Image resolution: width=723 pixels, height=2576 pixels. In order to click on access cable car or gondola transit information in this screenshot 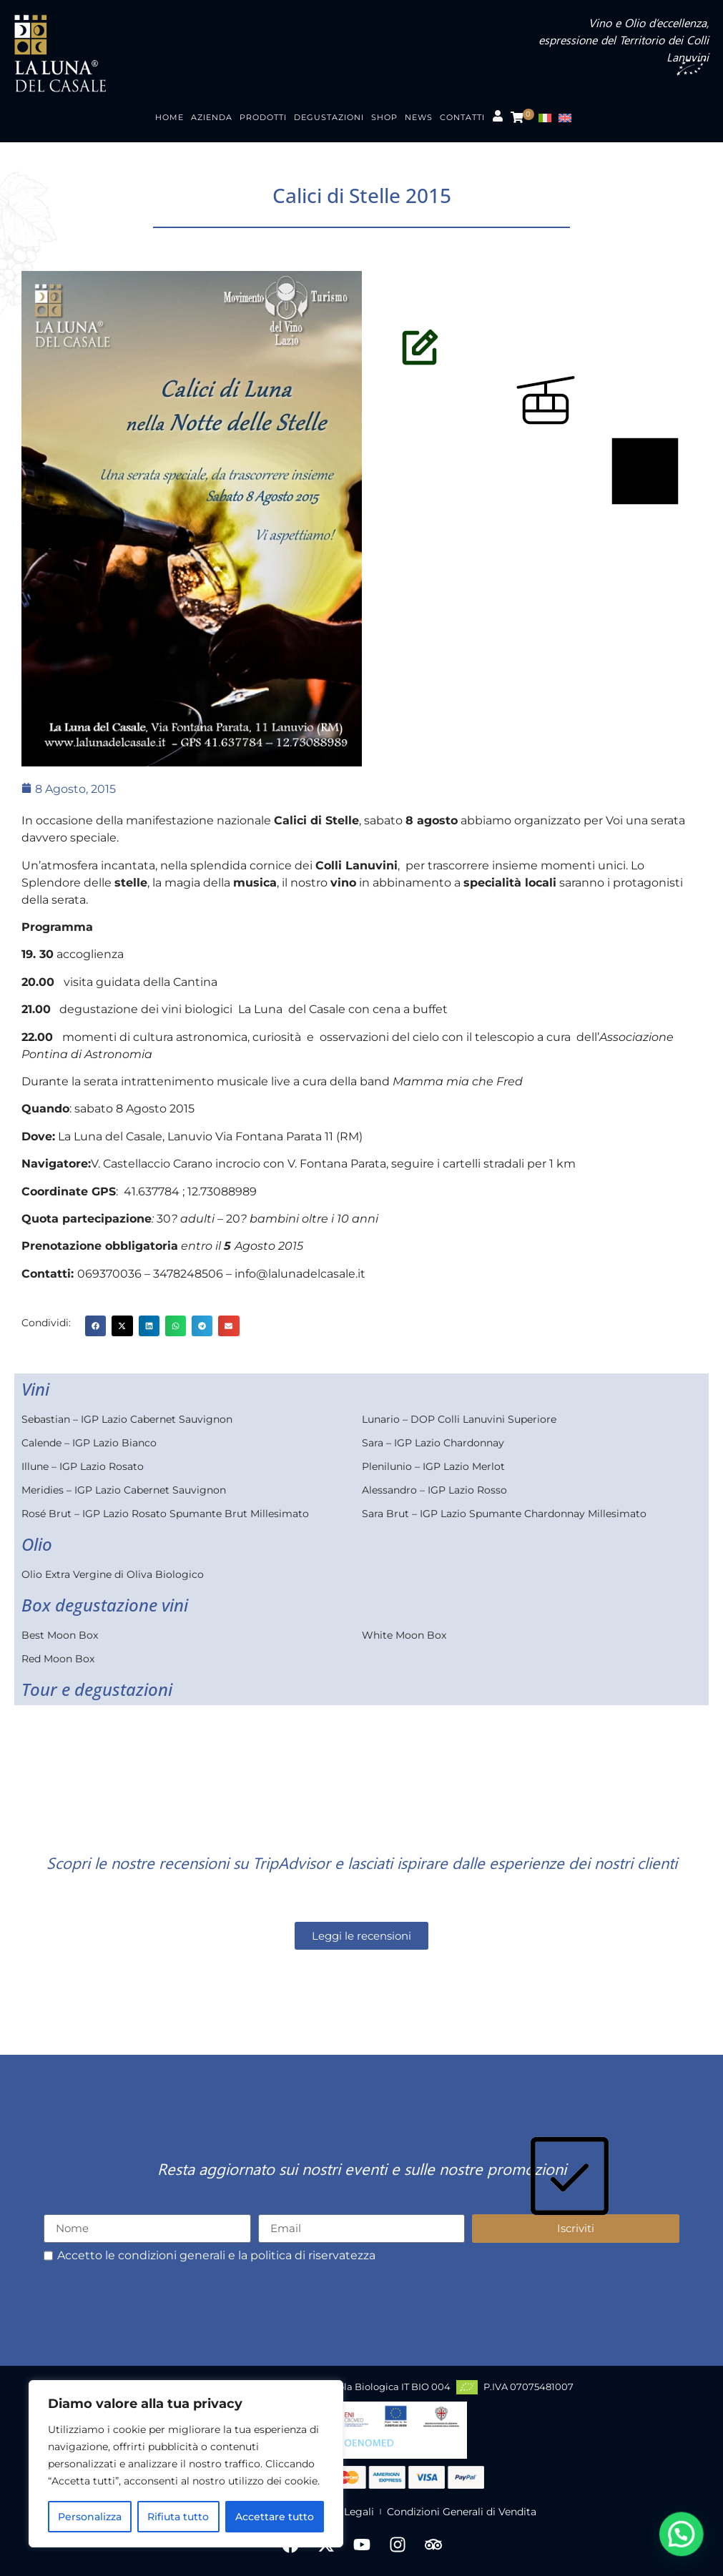, I will do `click(546, 401)`.